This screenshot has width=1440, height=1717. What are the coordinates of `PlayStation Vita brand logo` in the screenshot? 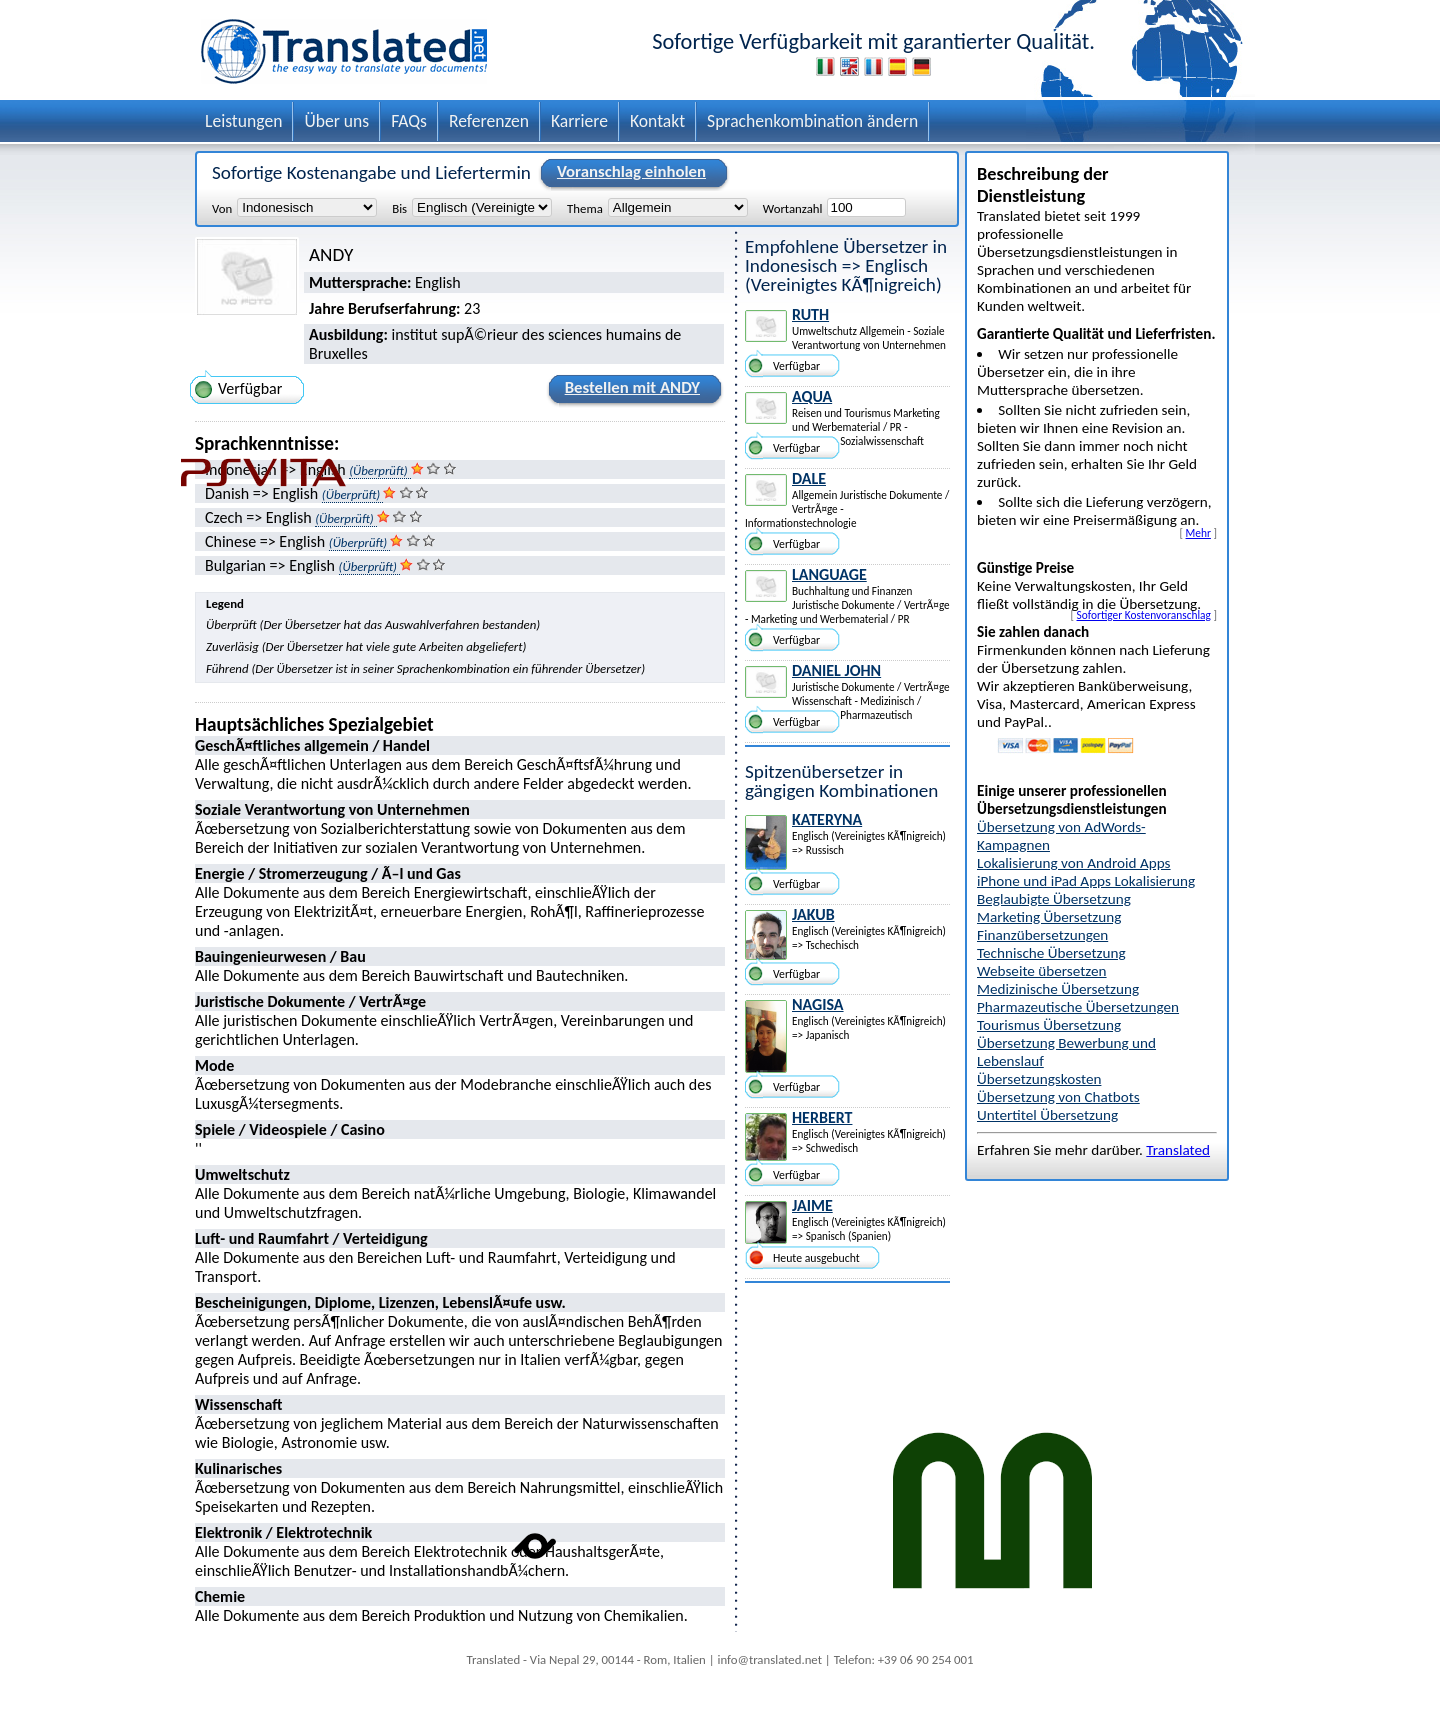 It's located at (263, 472).